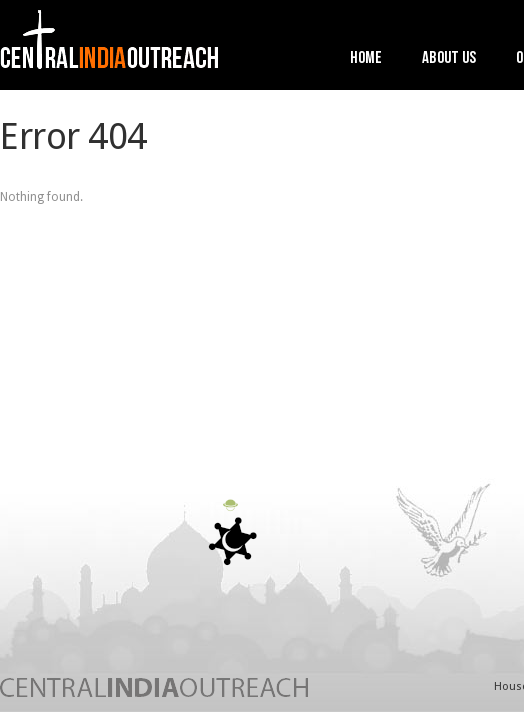 The image size is (524, 720). I want to click on select military or soldier class, so click(230, 505).